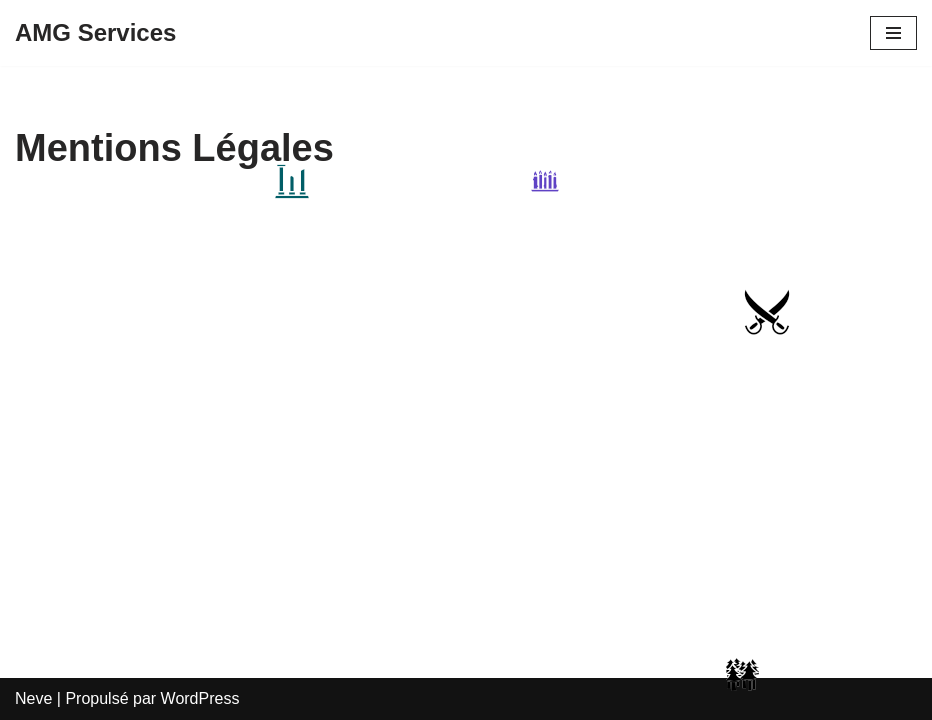 This screenshot has width=932, height=720. Describe the element at coordinates (545, 178) in the screenshot. I see `access candle or lighting settings` at that location.